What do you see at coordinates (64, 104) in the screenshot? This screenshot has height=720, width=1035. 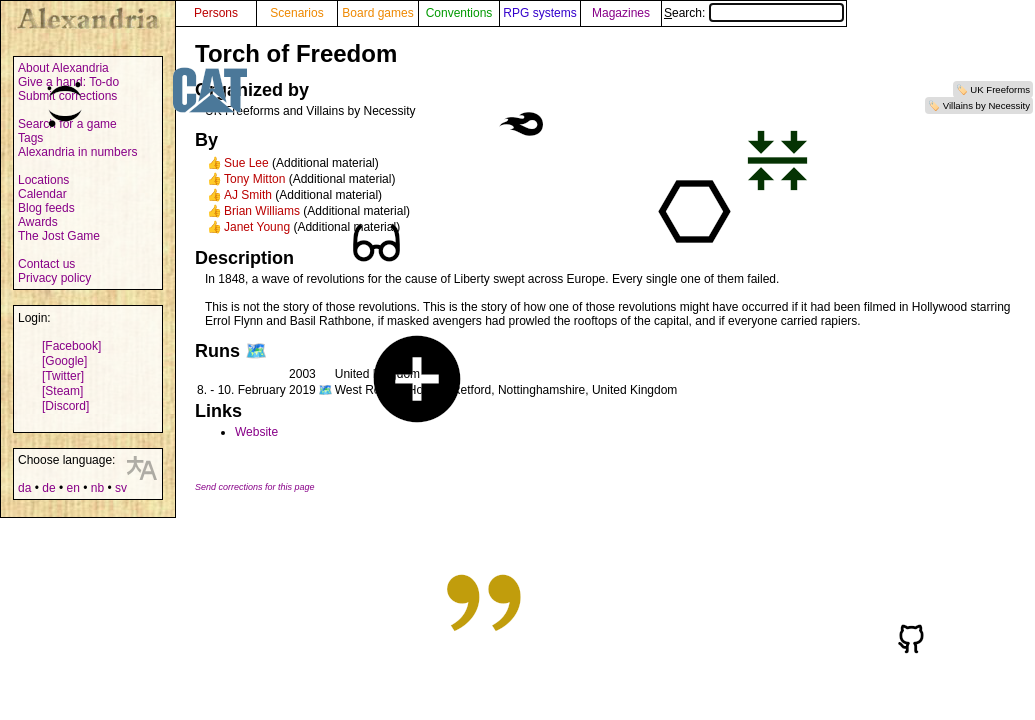 I see `open Jupyter notebook environment` at bounding box center [64, 104].